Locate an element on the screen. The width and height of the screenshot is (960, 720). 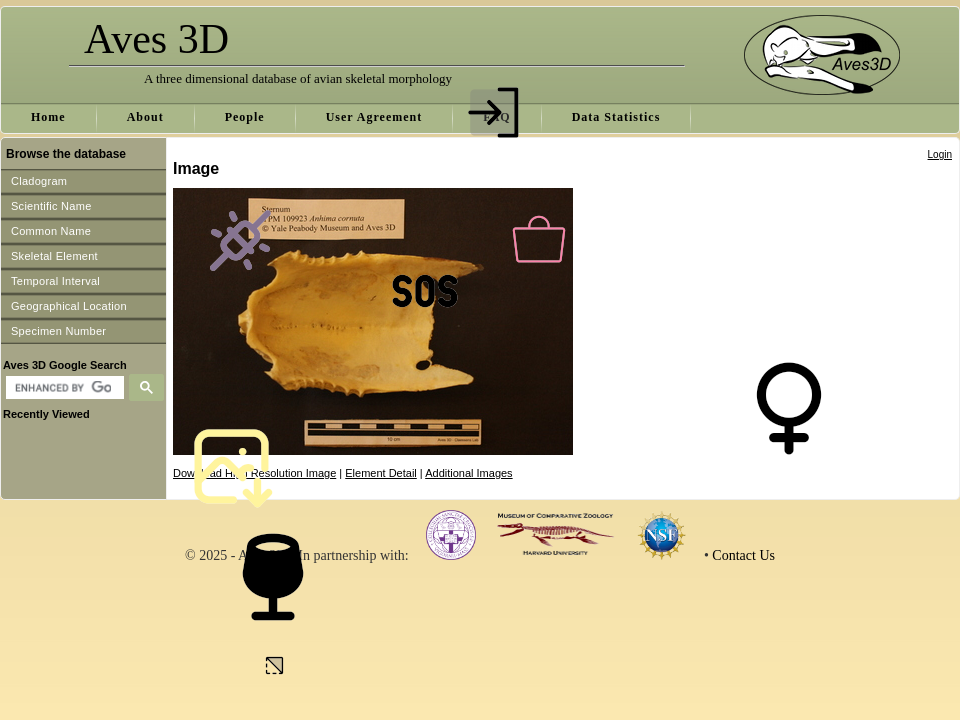
view your shopping bag is located at coordinates (539, 242).